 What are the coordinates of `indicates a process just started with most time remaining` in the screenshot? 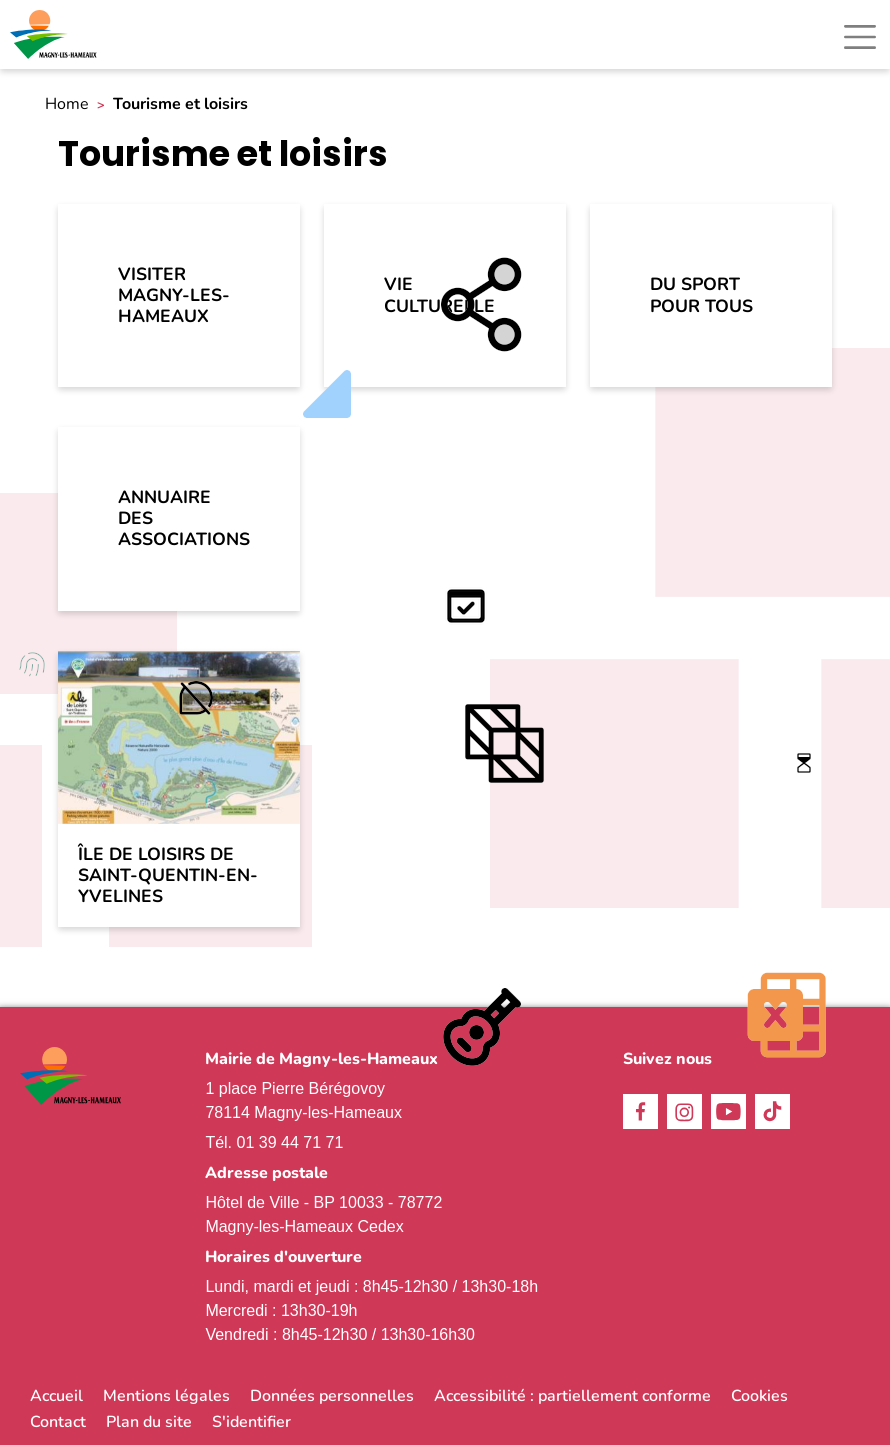 It's located at (804, 763).